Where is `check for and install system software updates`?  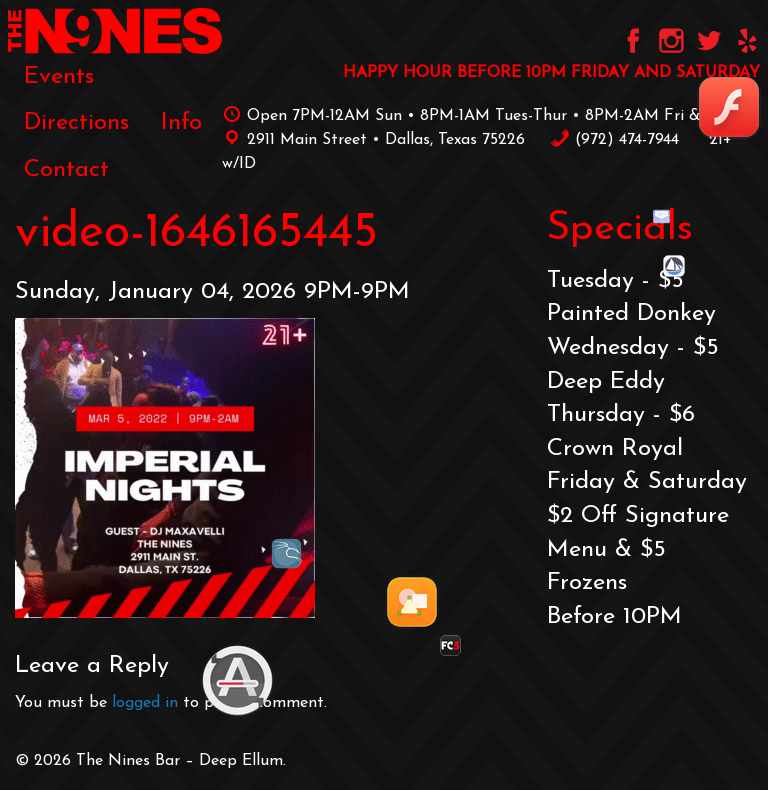 check for and install system software updates is located at coordinates (237, 680).